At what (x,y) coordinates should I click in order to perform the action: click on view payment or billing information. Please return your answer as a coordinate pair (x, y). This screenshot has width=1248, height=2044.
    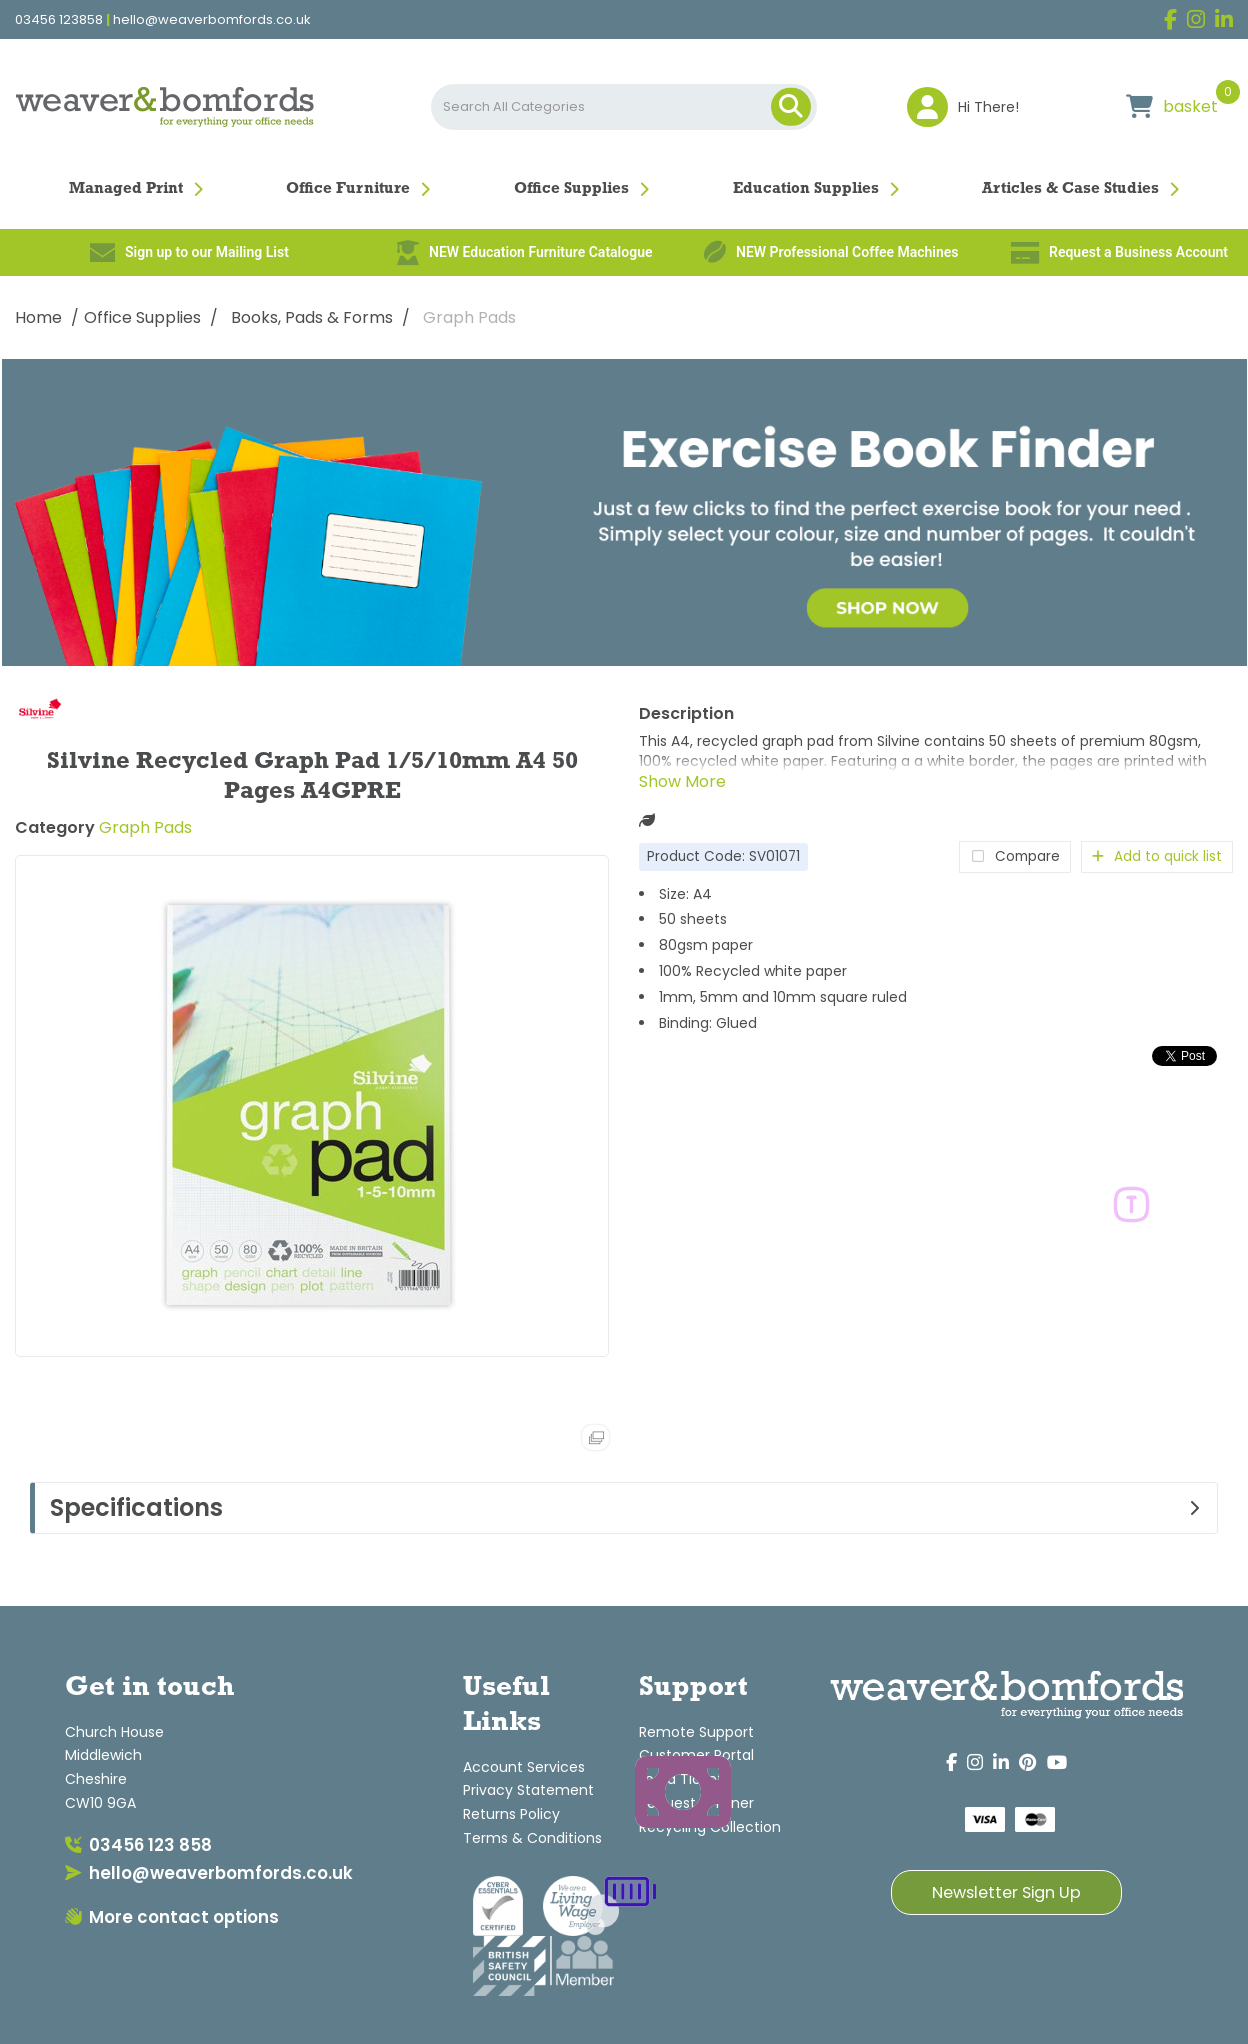
    Looking at the image, I should click on (683, 1792).